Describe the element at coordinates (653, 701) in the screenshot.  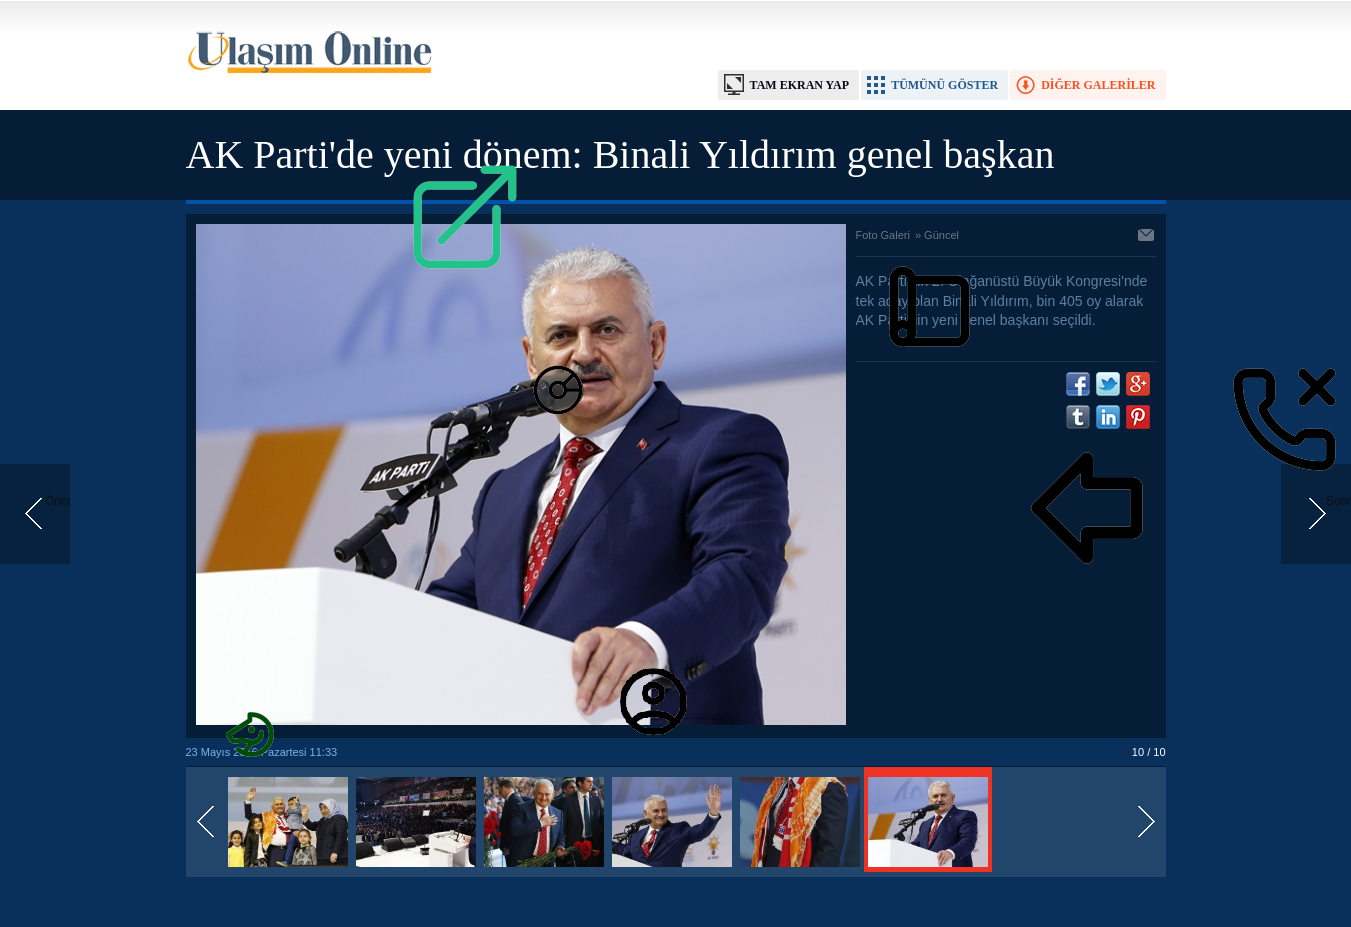
I see `access your profile or account settings` at that location.